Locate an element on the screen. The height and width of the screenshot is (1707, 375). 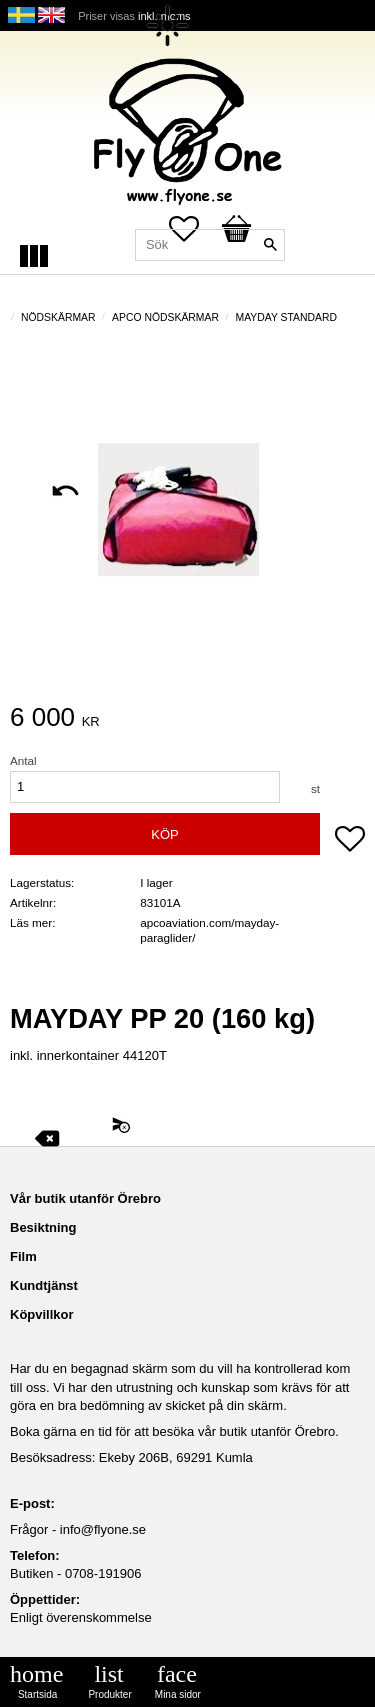
adjust screen brightness is located at coordinates (167, 25).